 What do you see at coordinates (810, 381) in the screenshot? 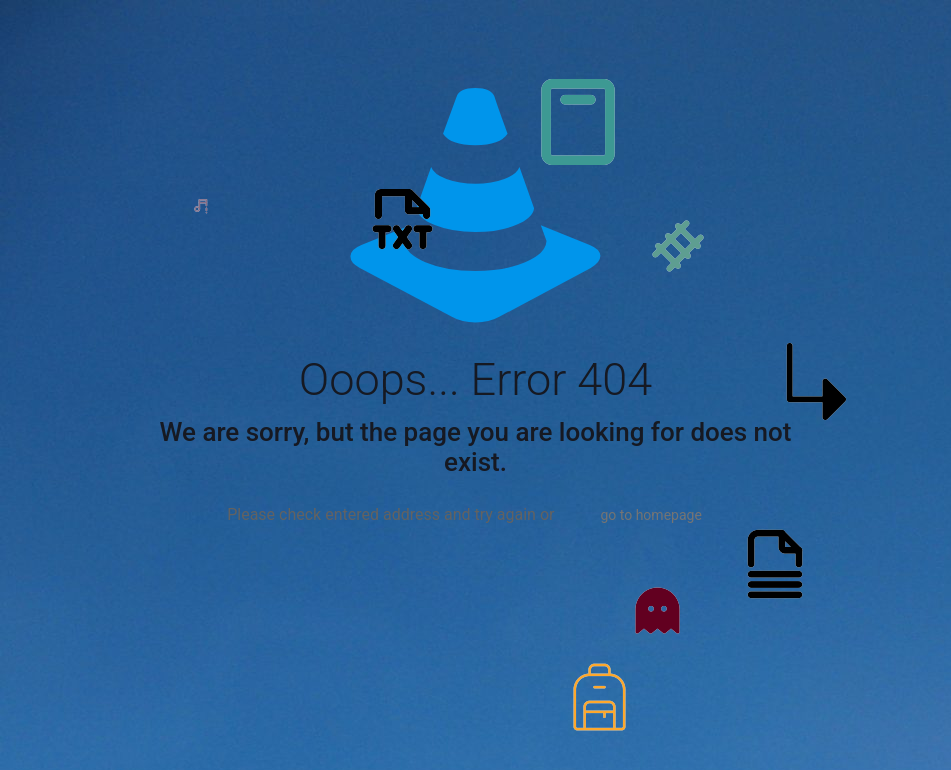
I see `reply to a message or comment` at bounding box center [810, 381].